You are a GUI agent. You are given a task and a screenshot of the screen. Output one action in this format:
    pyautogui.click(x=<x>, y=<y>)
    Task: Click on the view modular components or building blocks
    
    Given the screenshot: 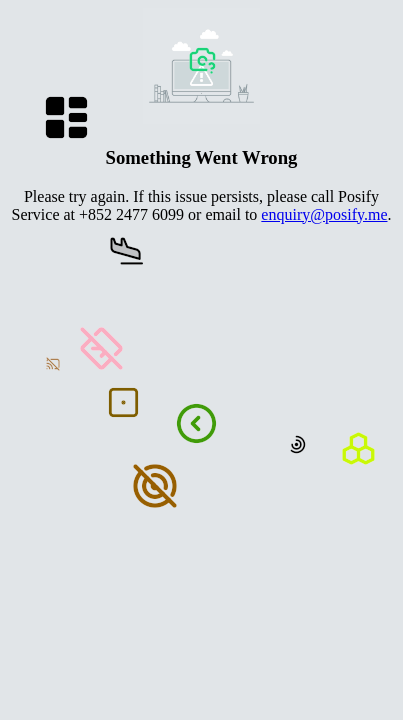 What is the action you would take?
    pyautogui.click(x=358, y=448)
    